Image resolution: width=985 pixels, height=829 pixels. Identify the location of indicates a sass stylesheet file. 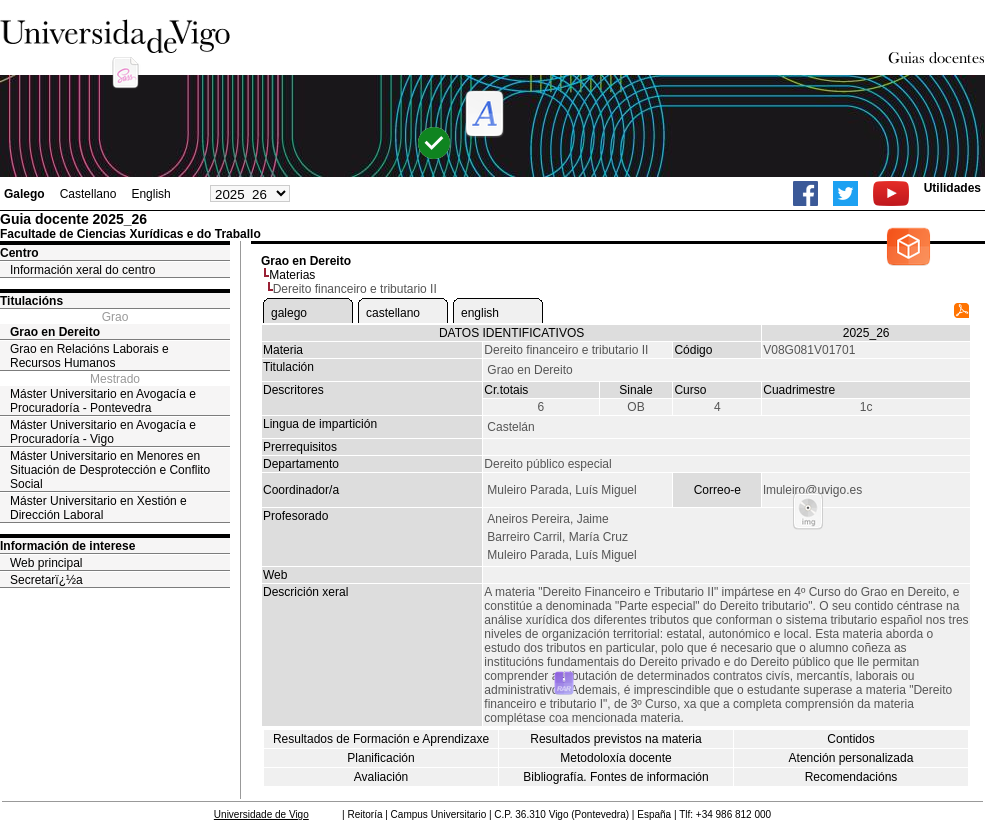
(125, 72).